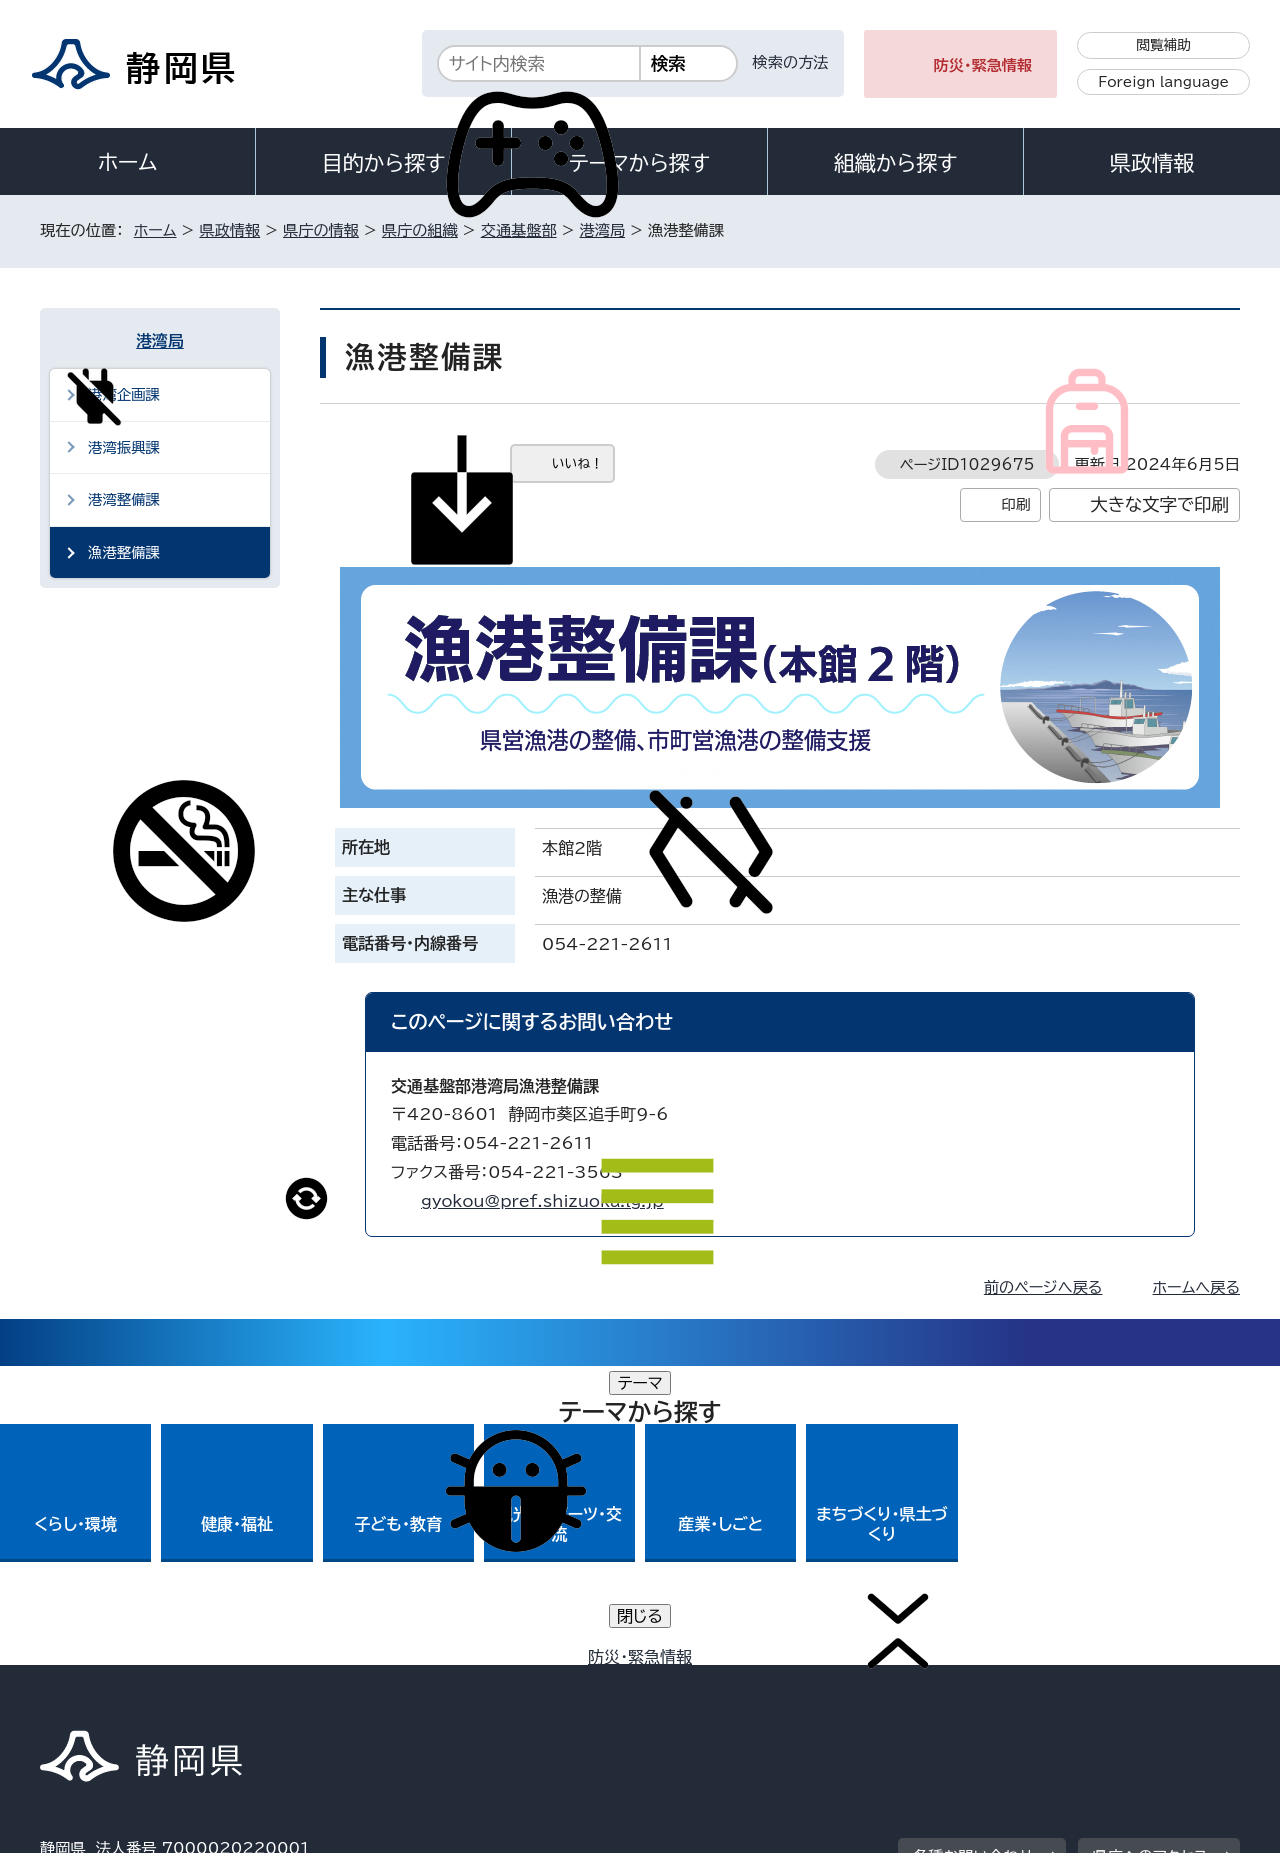  Describe the element at coordinates (1087, 425) in the screenshot. I see `access your inventory or stored items` at that location.